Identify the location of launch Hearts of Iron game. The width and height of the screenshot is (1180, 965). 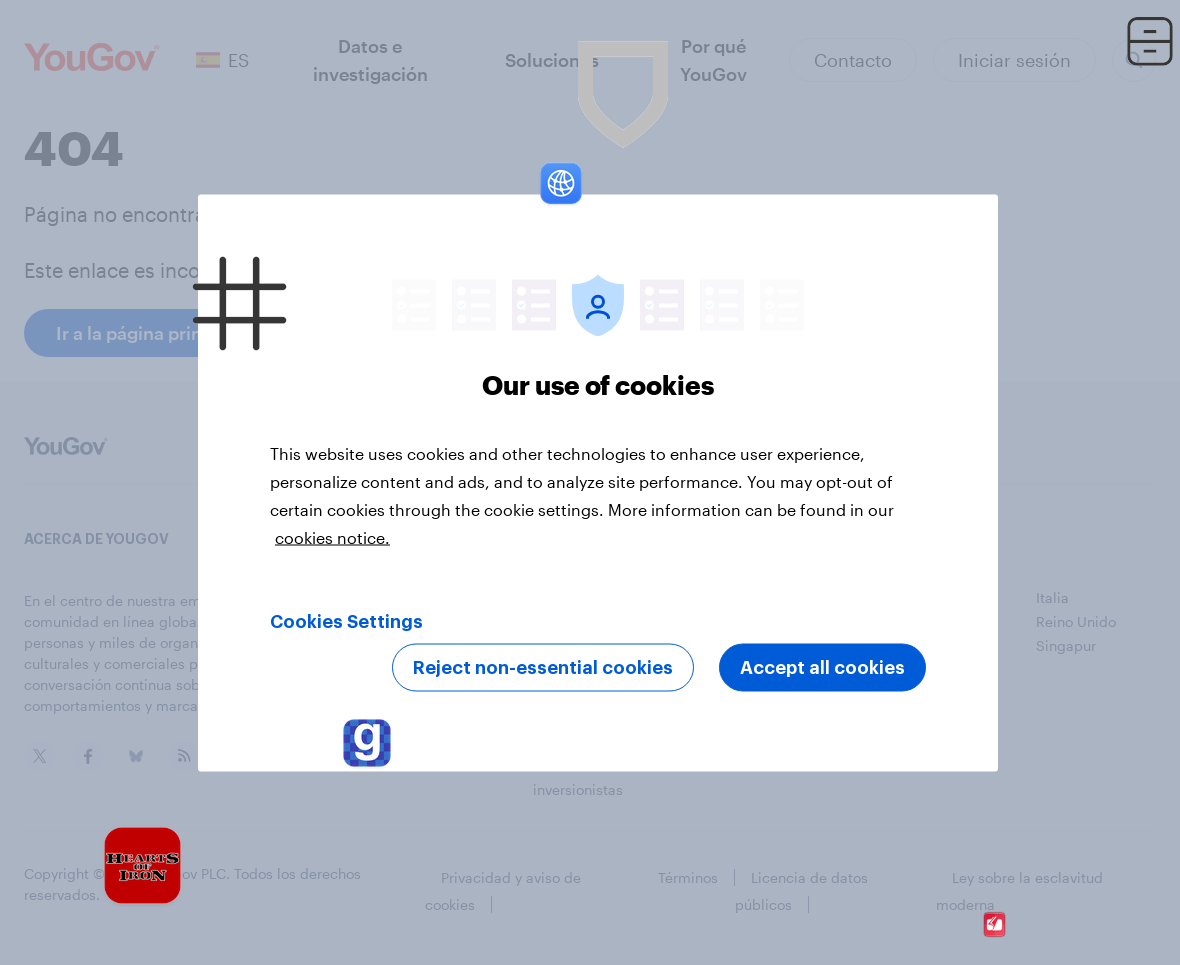
(142, 865).